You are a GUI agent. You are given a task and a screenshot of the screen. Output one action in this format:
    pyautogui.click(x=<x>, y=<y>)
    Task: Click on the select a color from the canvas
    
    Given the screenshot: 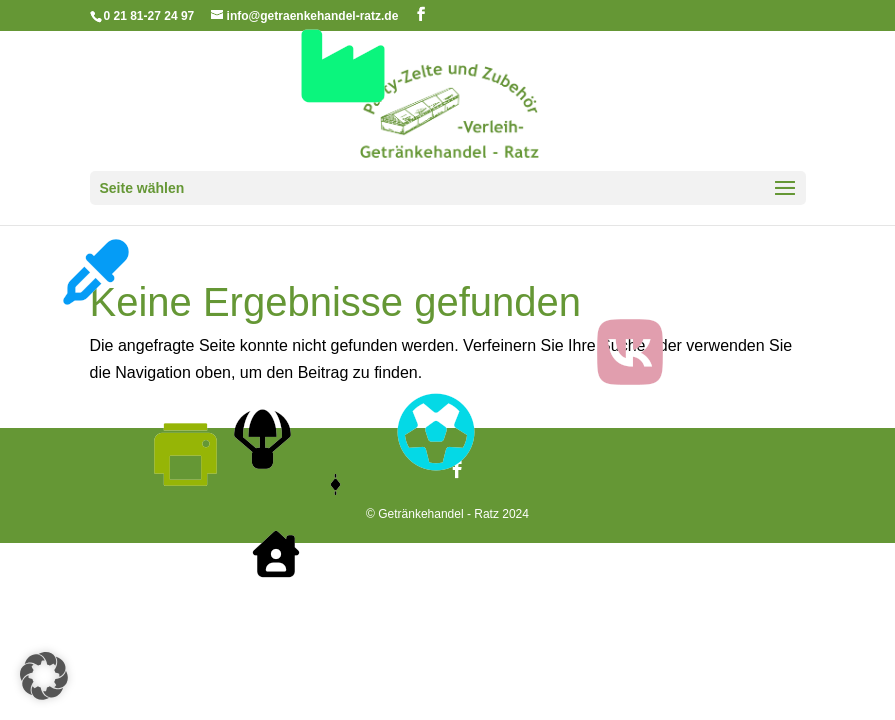 What is the action you would take?
    pyautogui.click(x=96, y=272)
    